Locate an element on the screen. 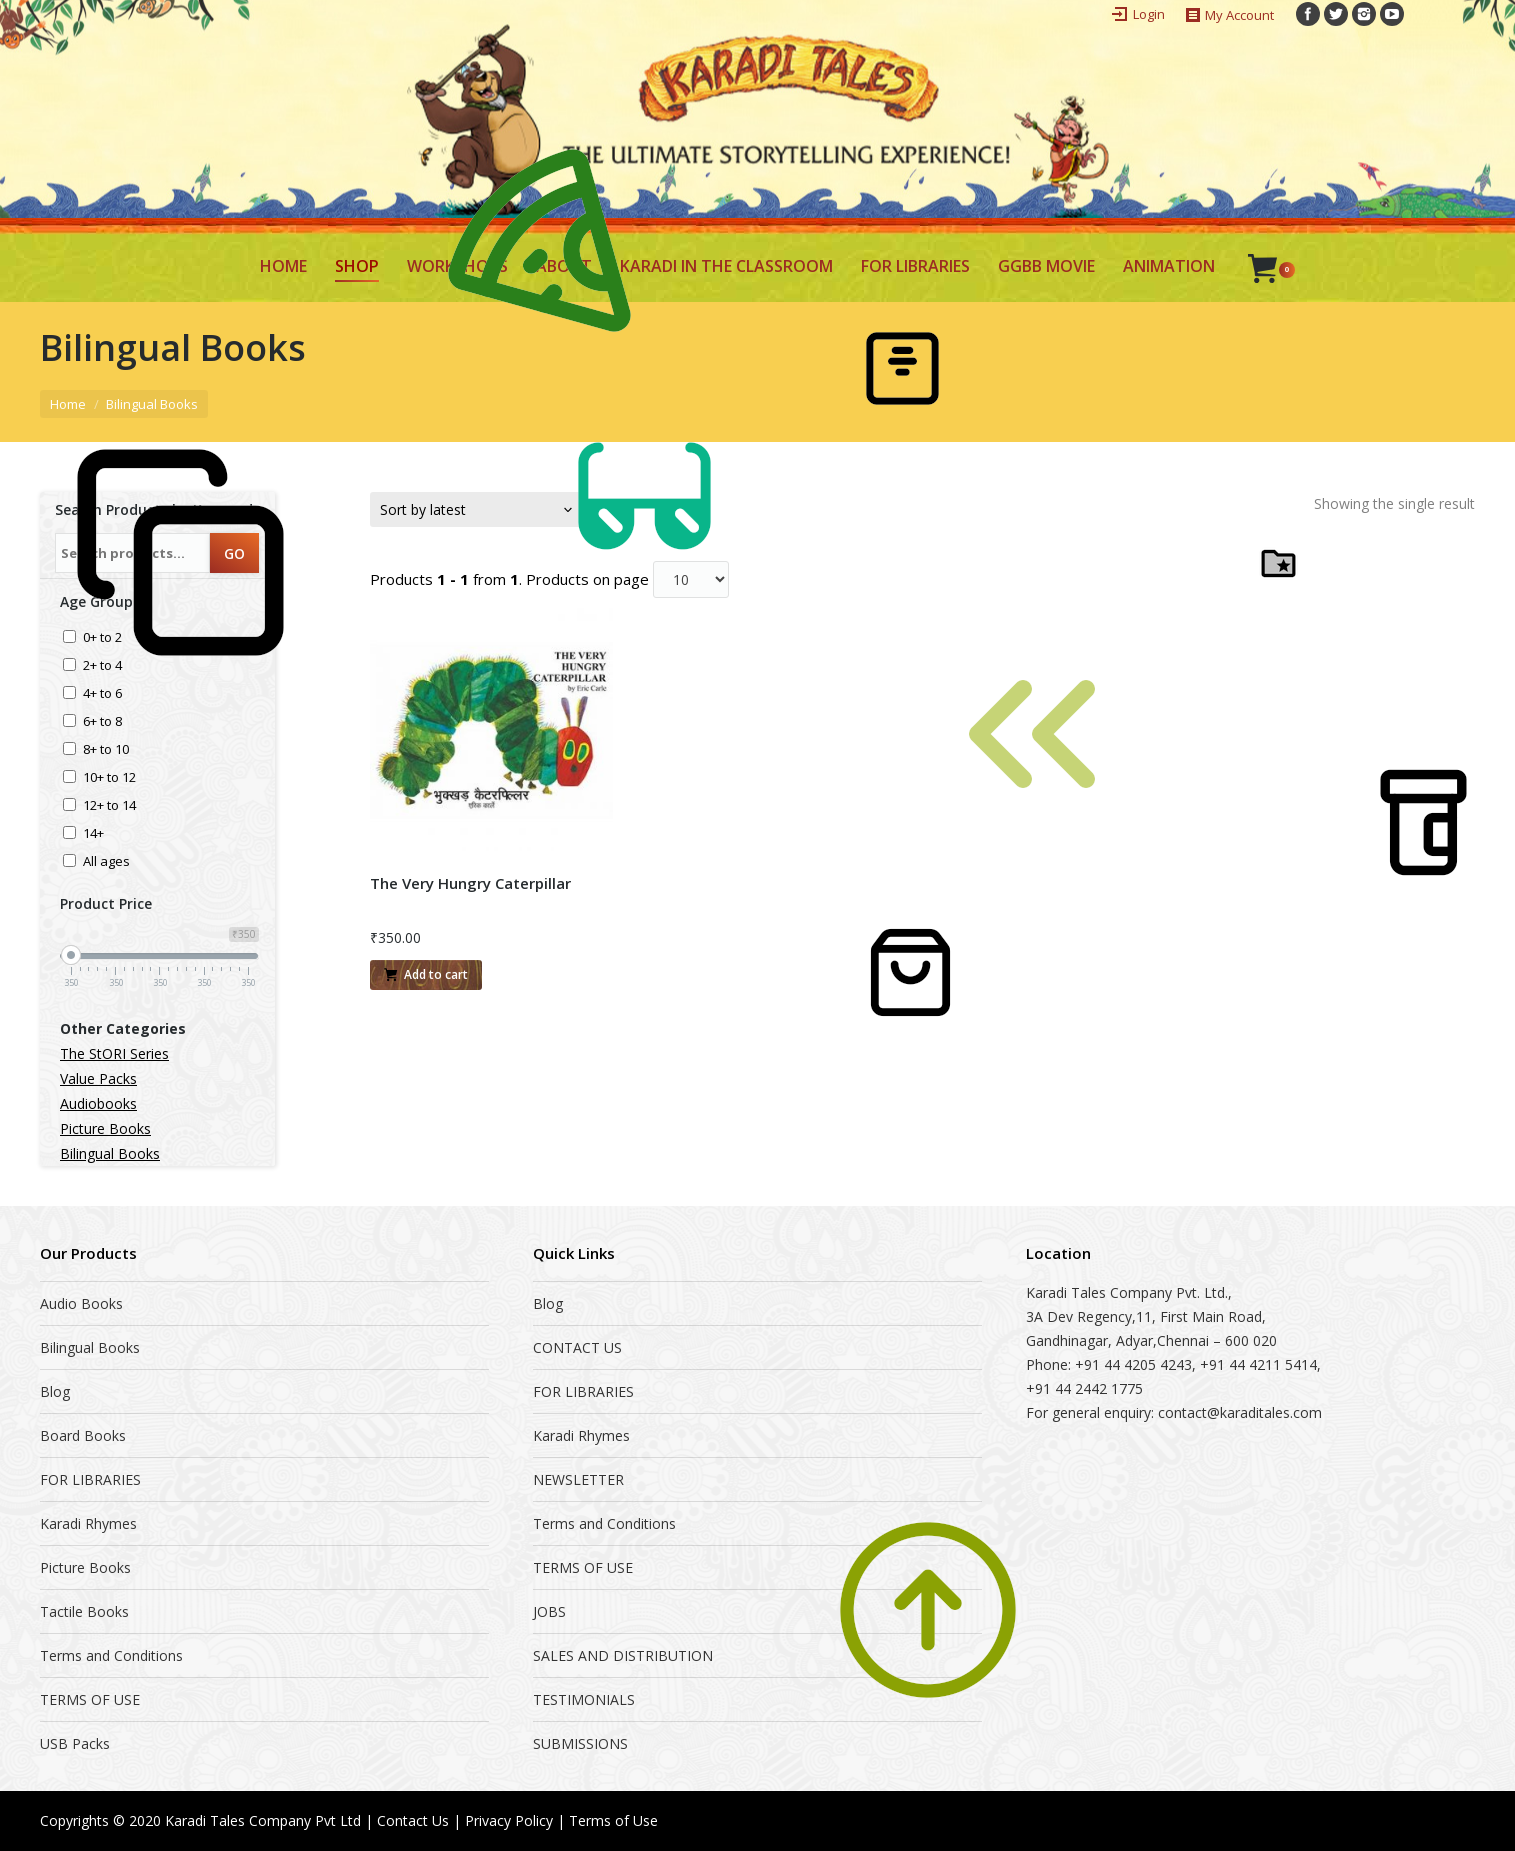 The width and height of the screenshot is (1515, 1851). access starred or favorite folders is located at coordinates (1278, 563).